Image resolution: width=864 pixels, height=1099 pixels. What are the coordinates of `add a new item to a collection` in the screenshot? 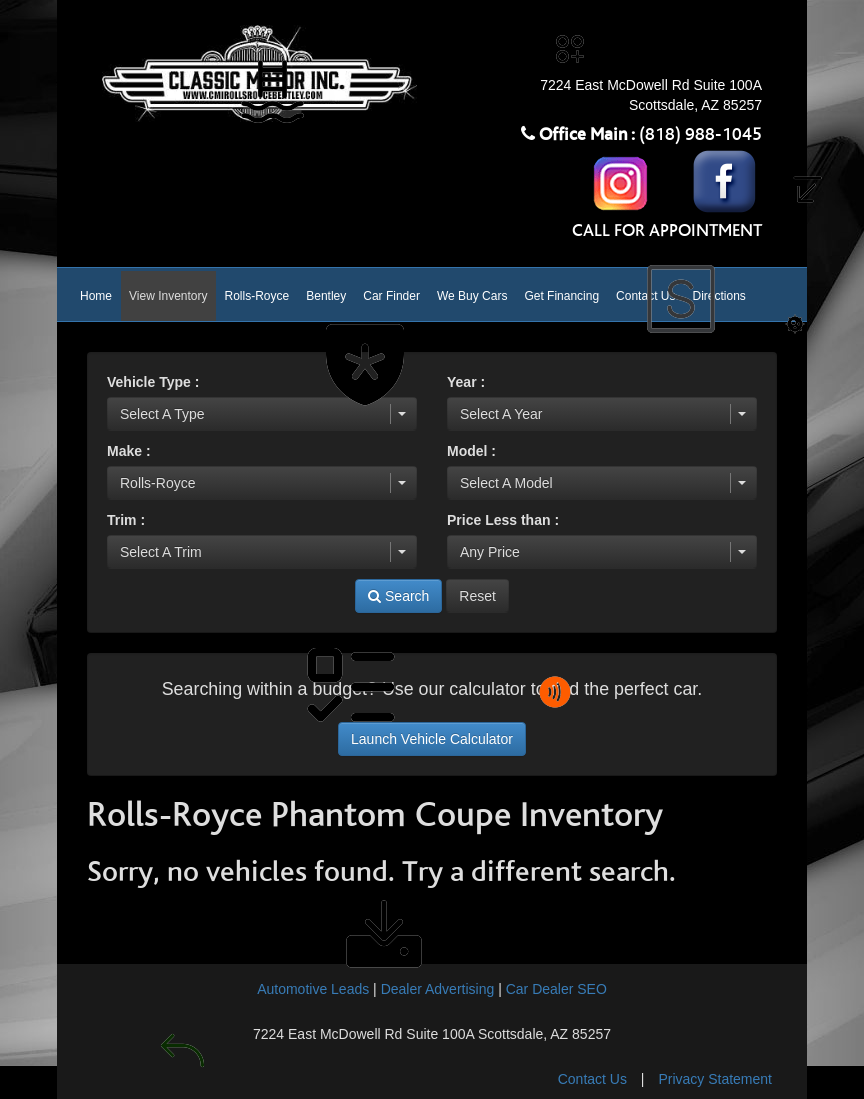 It's located at (570, 49).